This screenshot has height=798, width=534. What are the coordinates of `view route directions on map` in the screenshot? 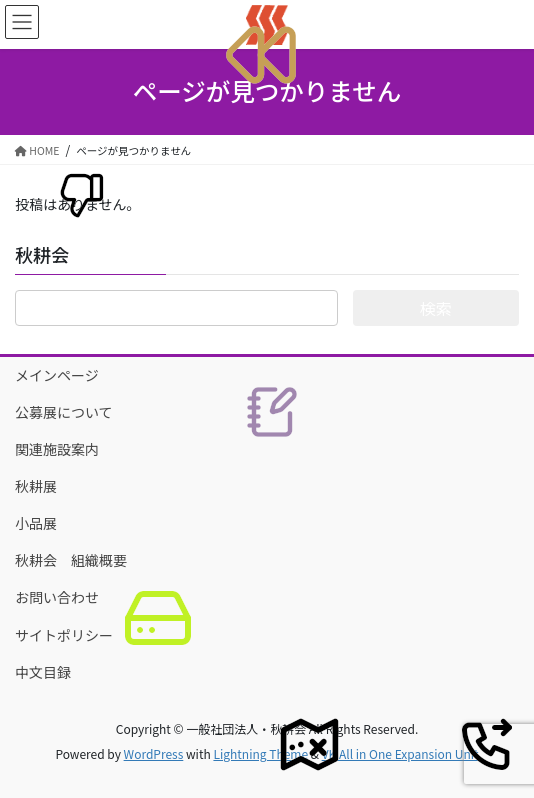 It's located at (309, 744).